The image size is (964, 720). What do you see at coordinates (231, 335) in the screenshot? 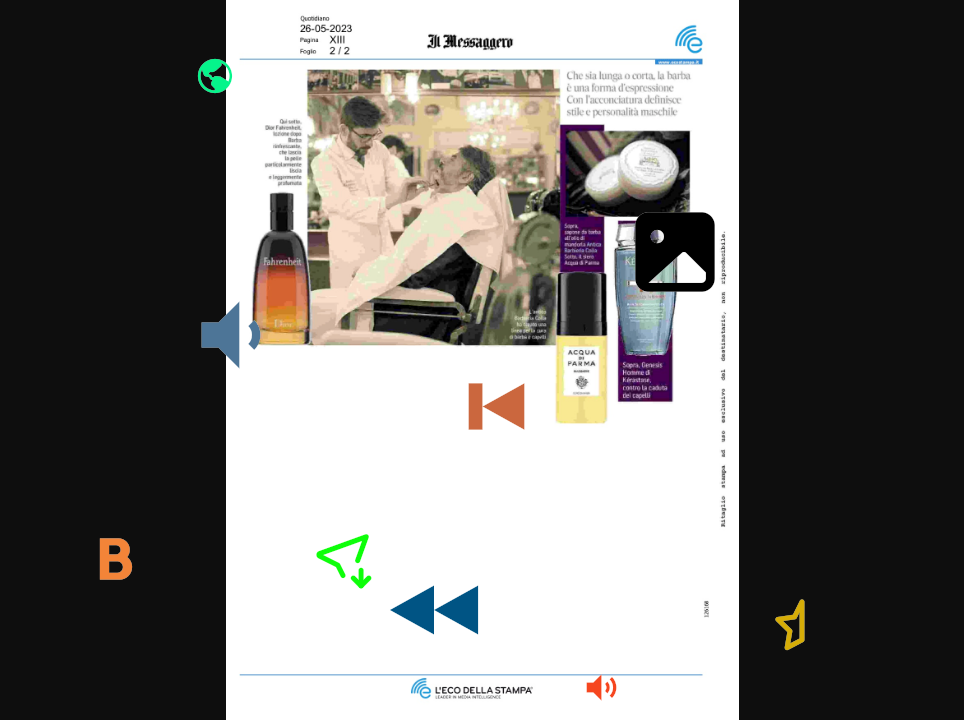
I see `decrease audio volume` at bounding box center [231, 335].